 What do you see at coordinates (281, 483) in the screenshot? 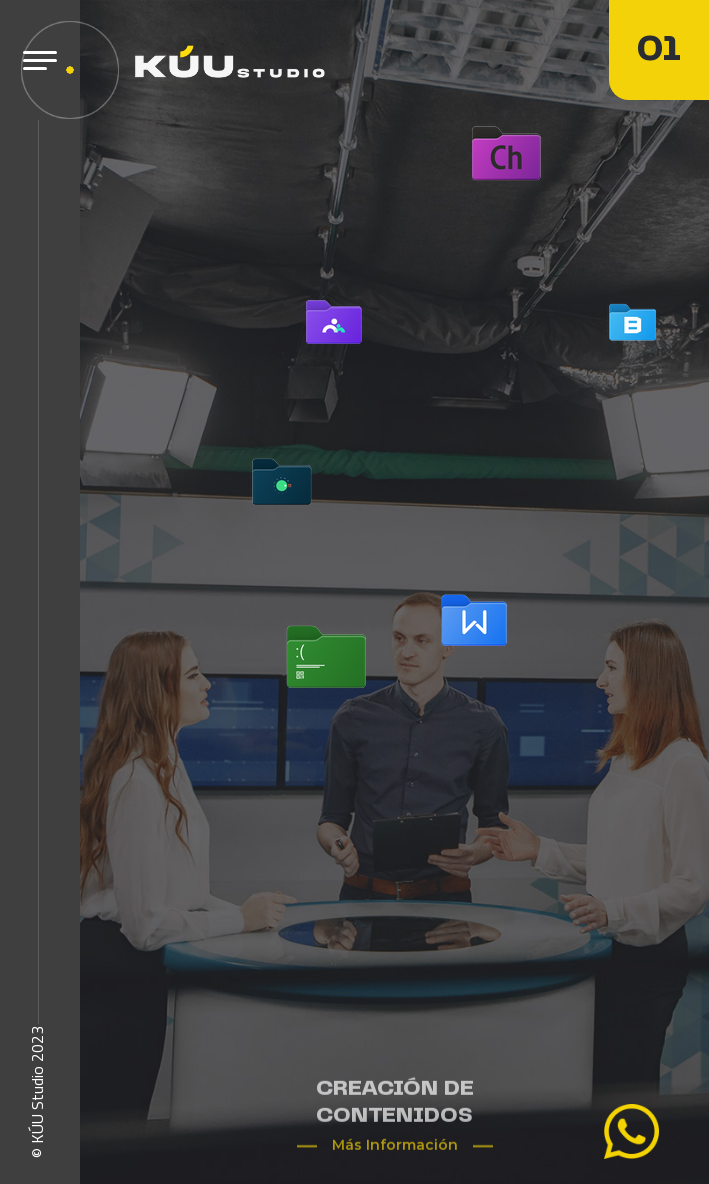
I see `open android 11 system folder` at bounding box center [281, 483].